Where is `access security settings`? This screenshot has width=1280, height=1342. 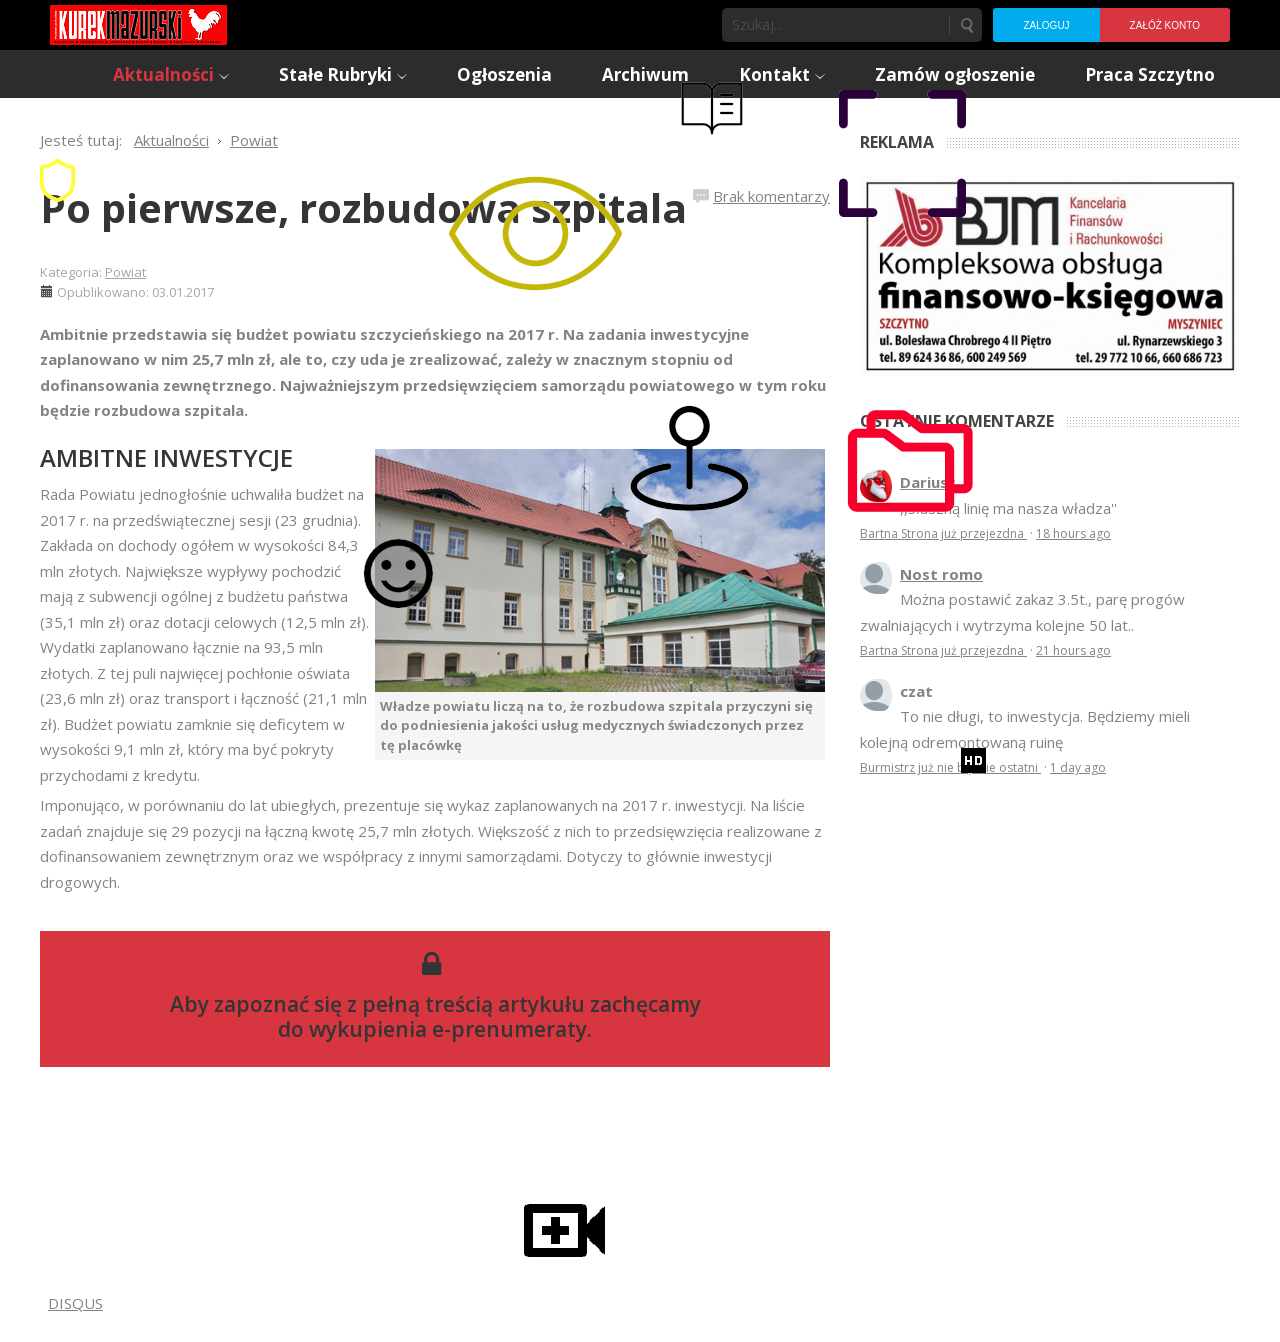
access security settings is located at coordinates (57, 180).